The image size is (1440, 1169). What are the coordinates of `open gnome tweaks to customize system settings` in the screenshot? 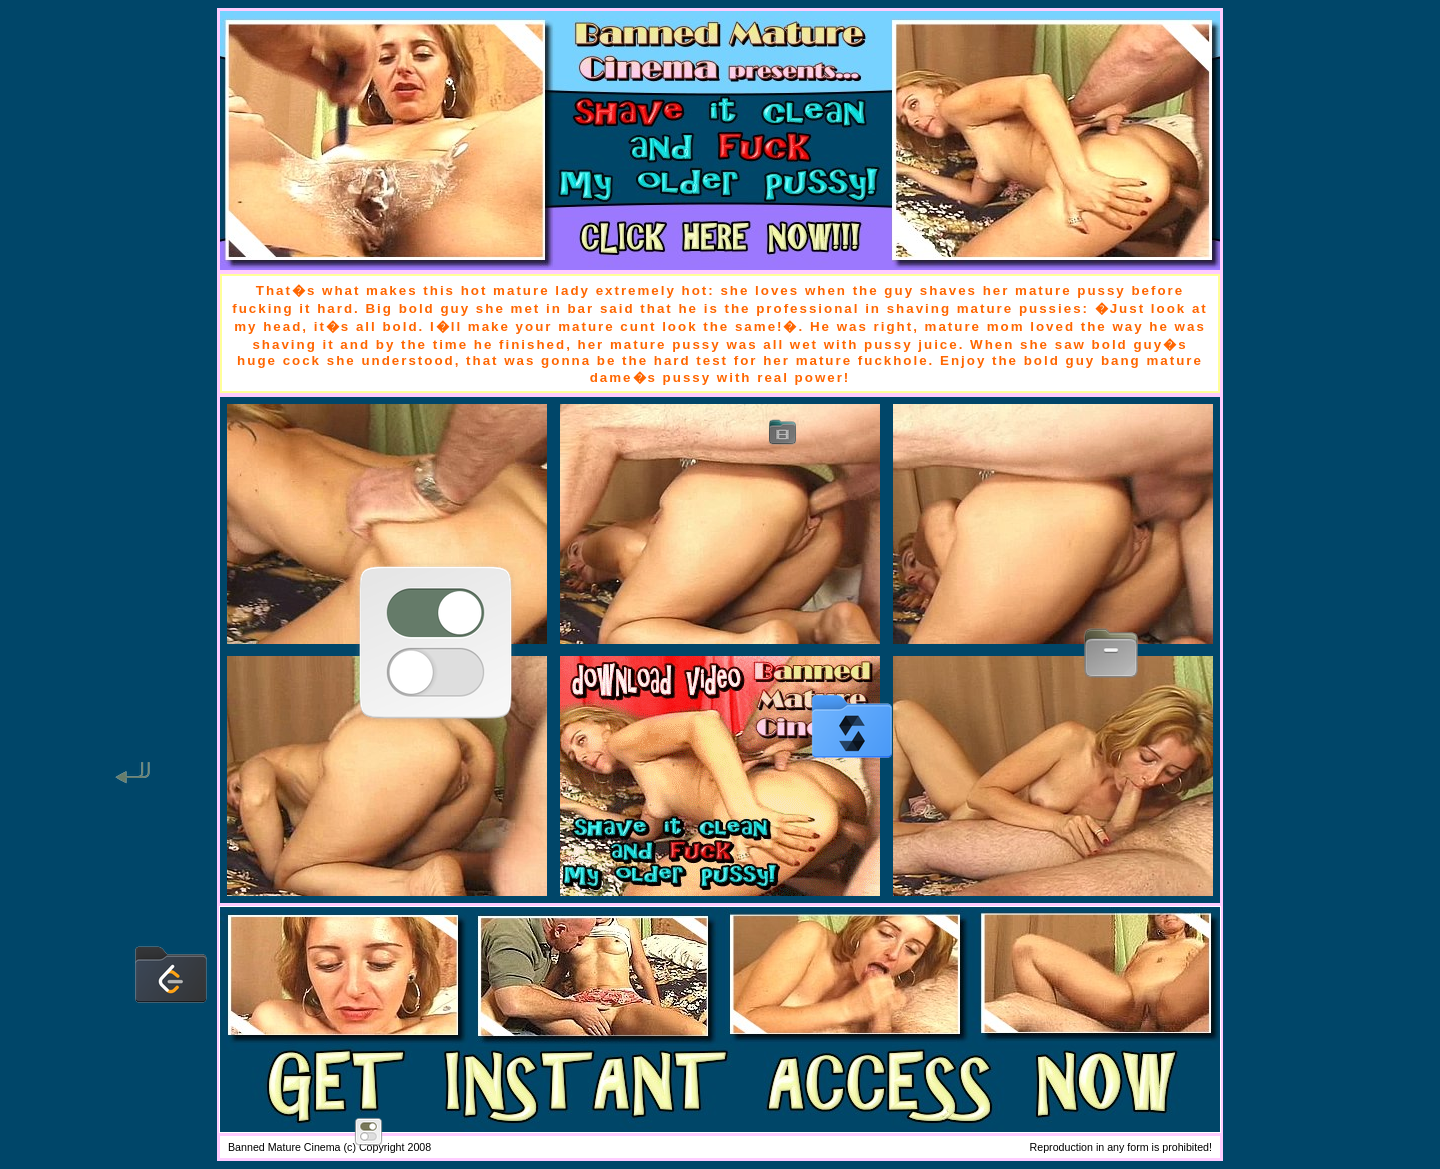 It's located at (368, 1131).